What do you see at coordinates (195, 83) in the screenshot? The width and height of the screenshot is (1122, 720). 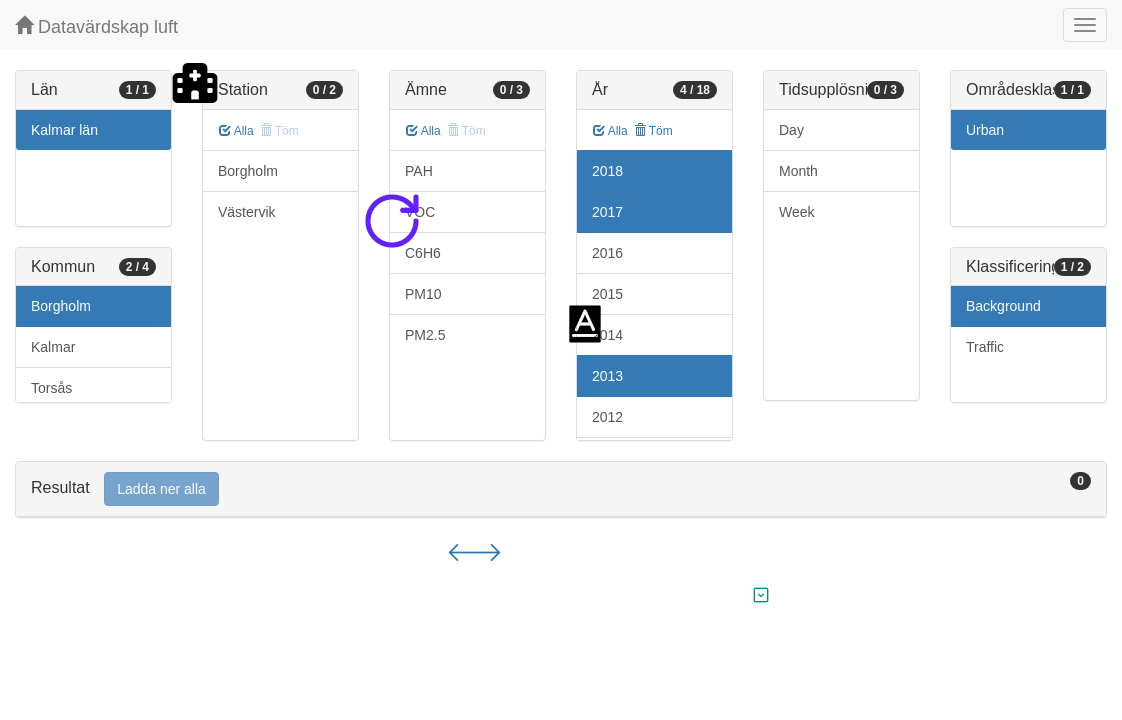 I see `find nearby hospitals or medical facilities` at bounding box center [195, 83].